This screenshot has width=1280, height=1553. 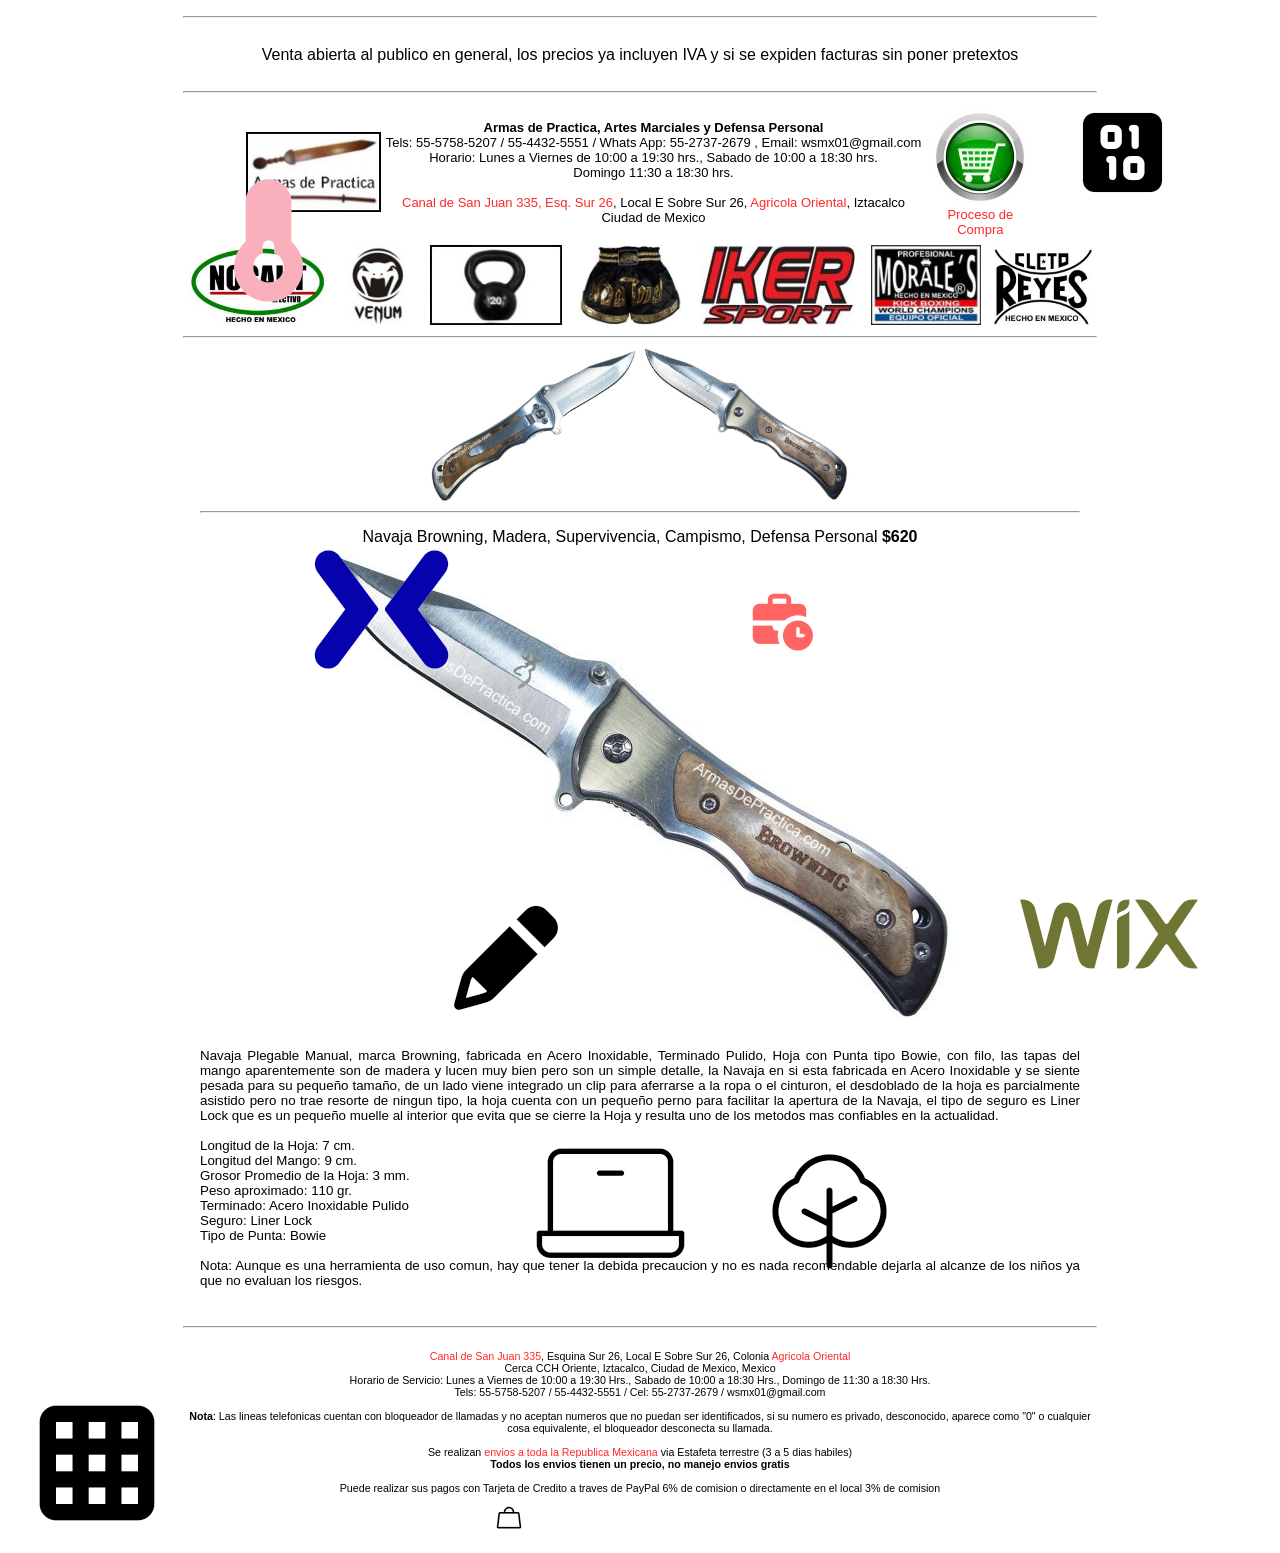 What do you see at coordinates (97, 1463) in the screenshot?
I see `switch to grid view` at bounding box center [97, 1463].